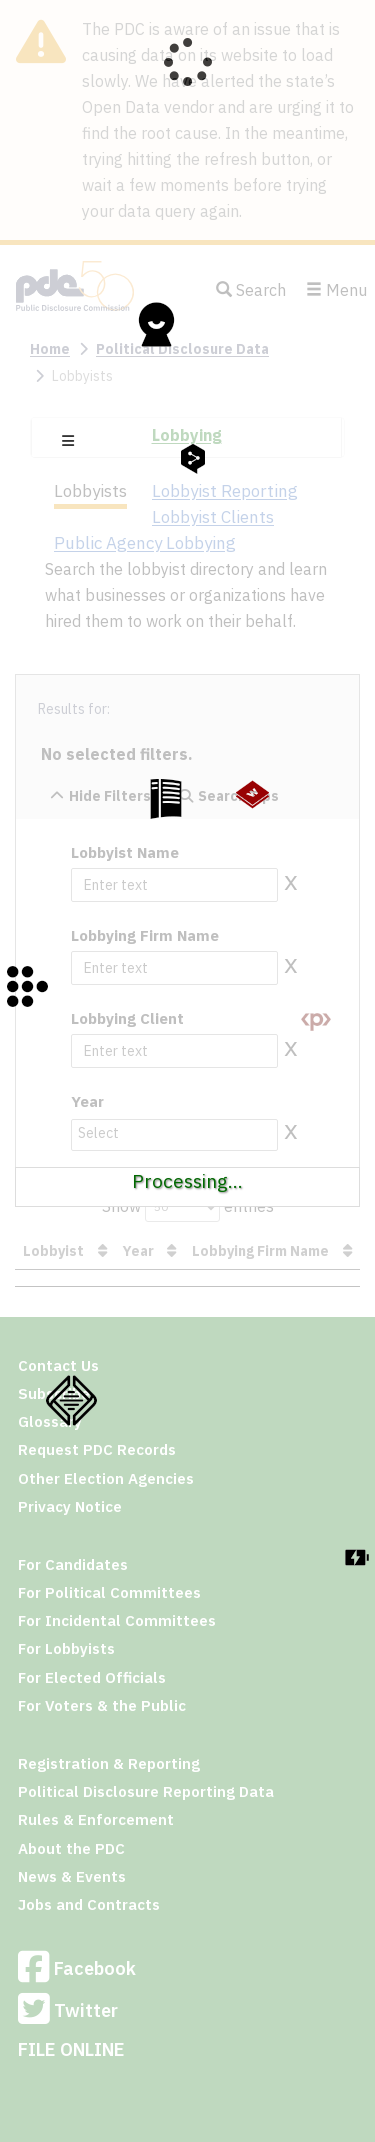 The height and width of the screenshot is (2142, 375). Describe the element at coordinates (156, 324) in the screenshot. I see `view user profile` at that location.